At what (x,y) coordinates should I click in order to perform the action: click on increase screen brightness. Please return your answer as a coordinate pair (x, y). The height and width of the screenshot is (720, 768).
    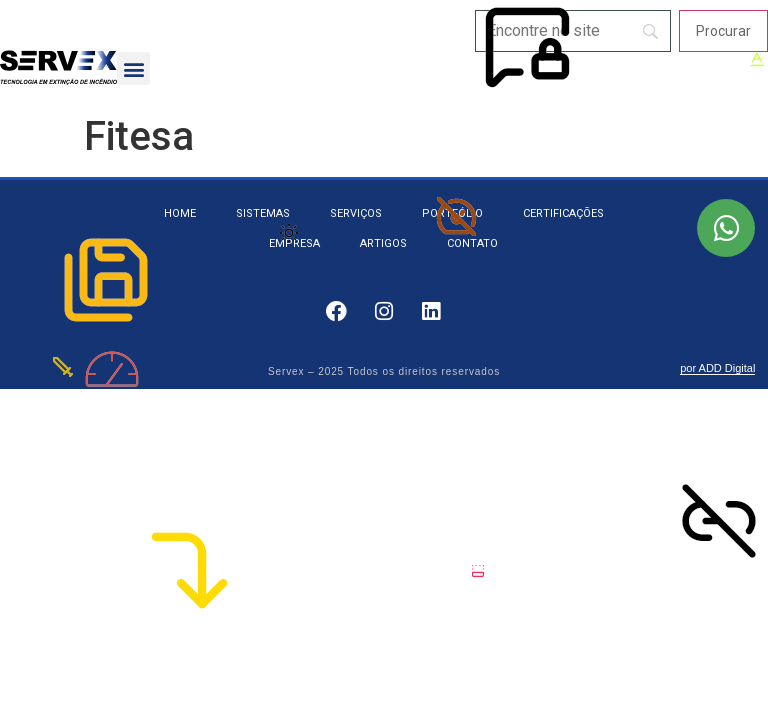
    Looking at the image, I should click on (289, 233).